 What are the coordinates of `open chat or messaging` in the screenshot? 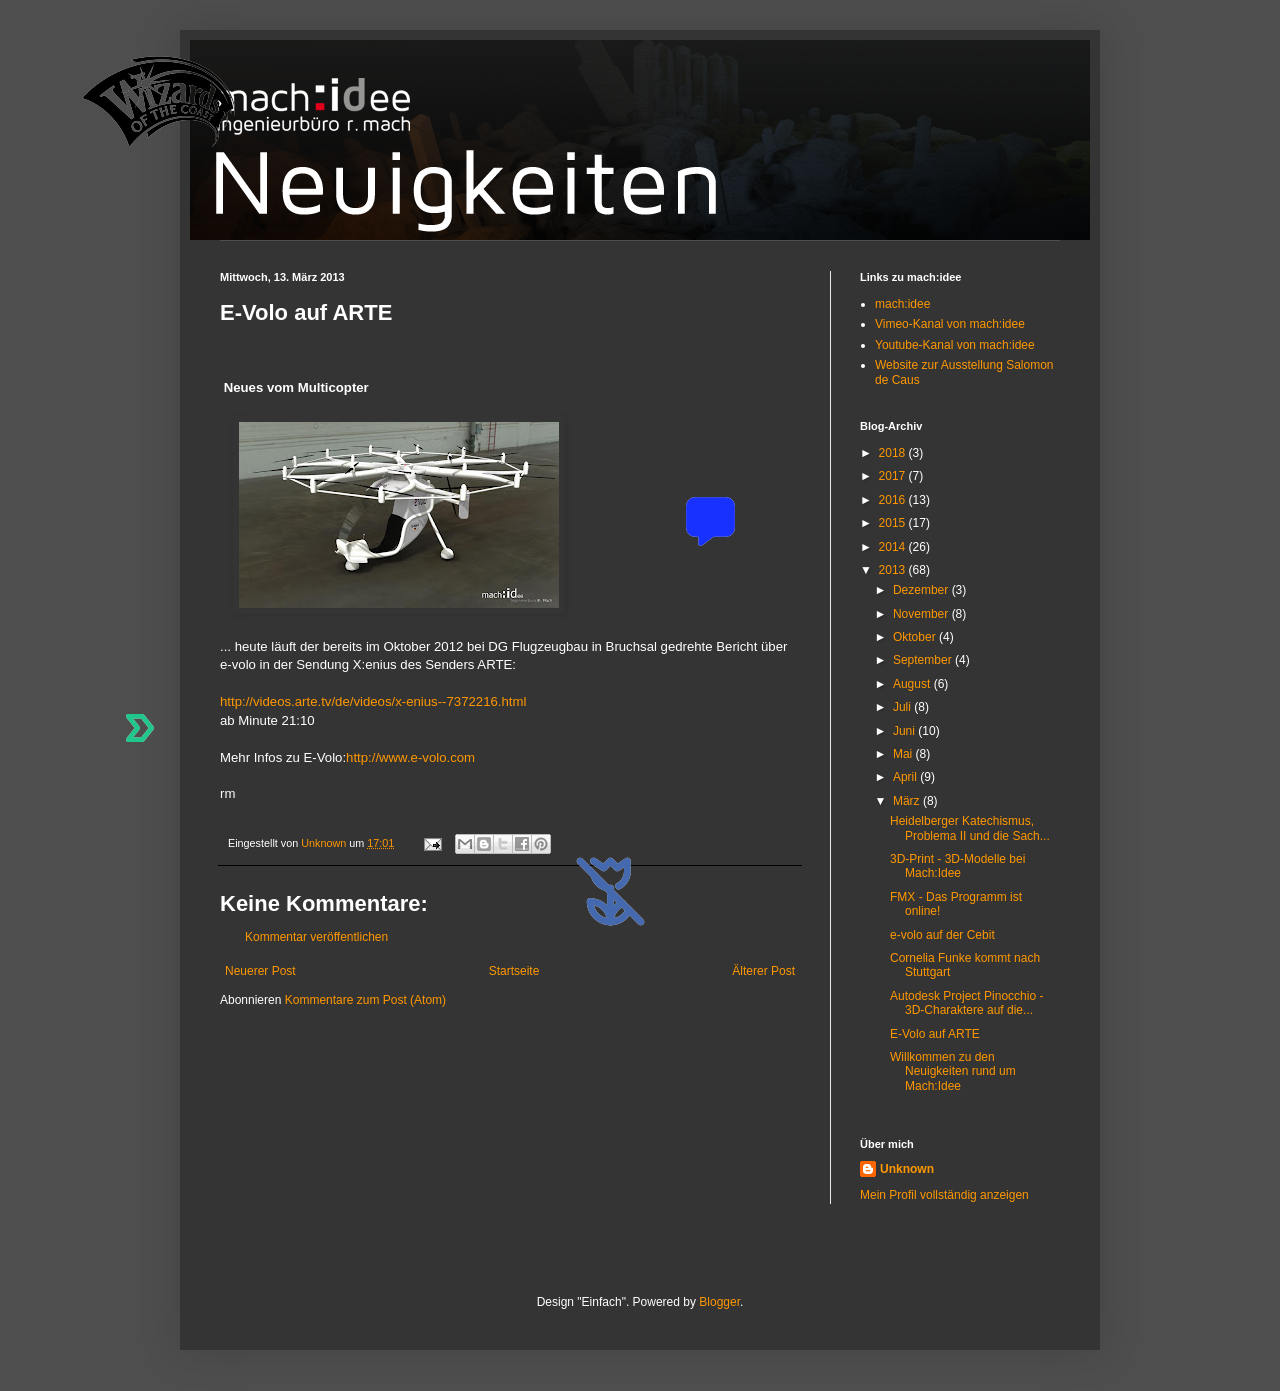 It's located at (710, 518).